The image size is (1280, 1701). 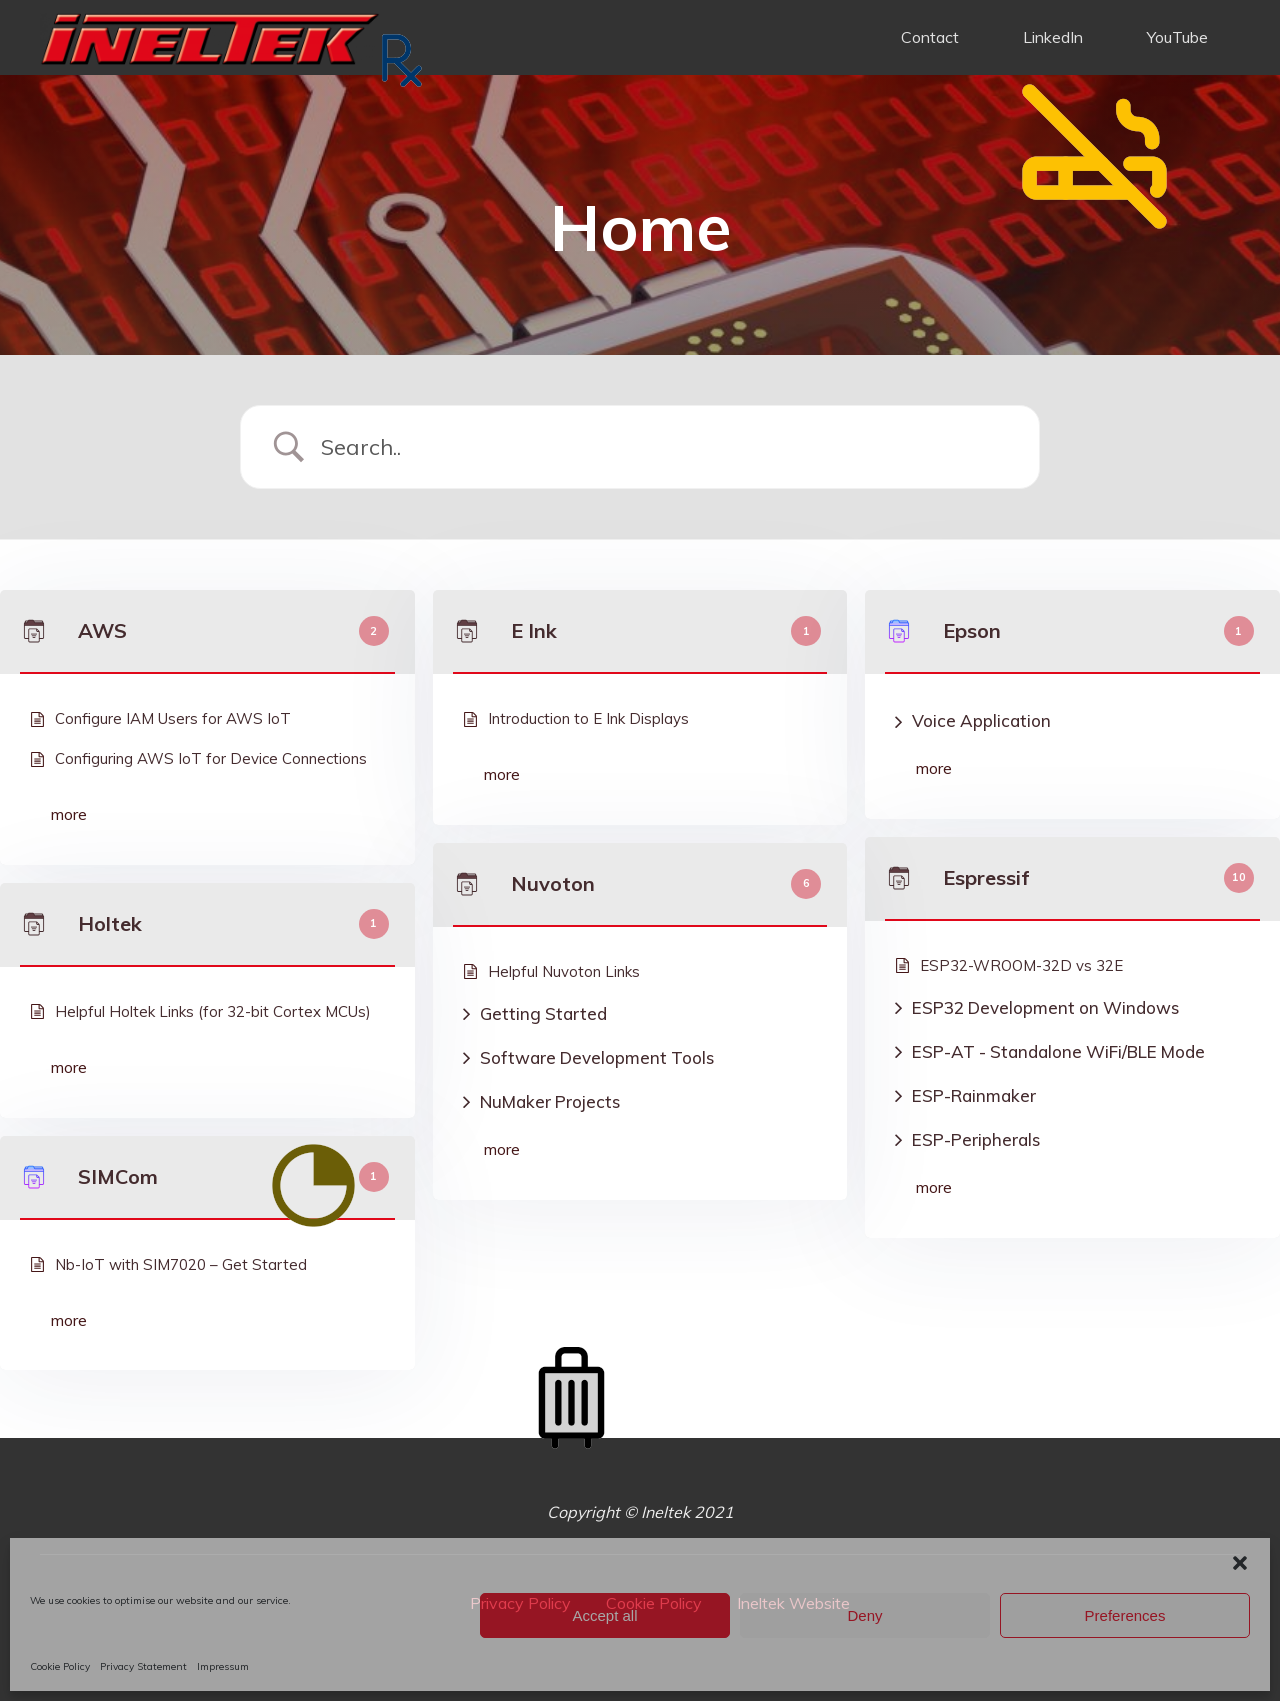 What do you see at coordinates (571, 1399) in the screenshot?
I see `access travel or trip planning features` at bounding box center [571, 1399].